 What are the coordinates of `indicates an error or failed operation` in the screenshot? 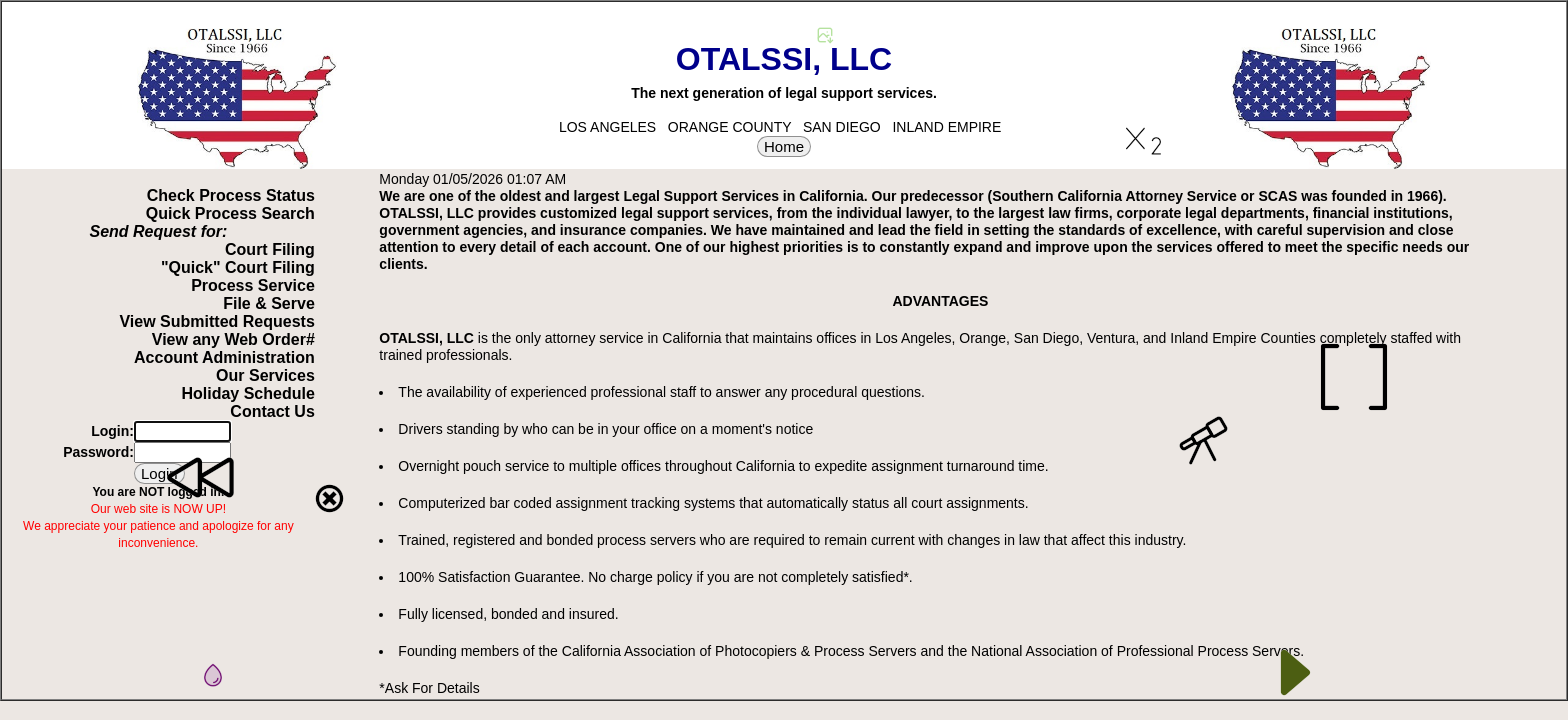 It's located at (329, 498).